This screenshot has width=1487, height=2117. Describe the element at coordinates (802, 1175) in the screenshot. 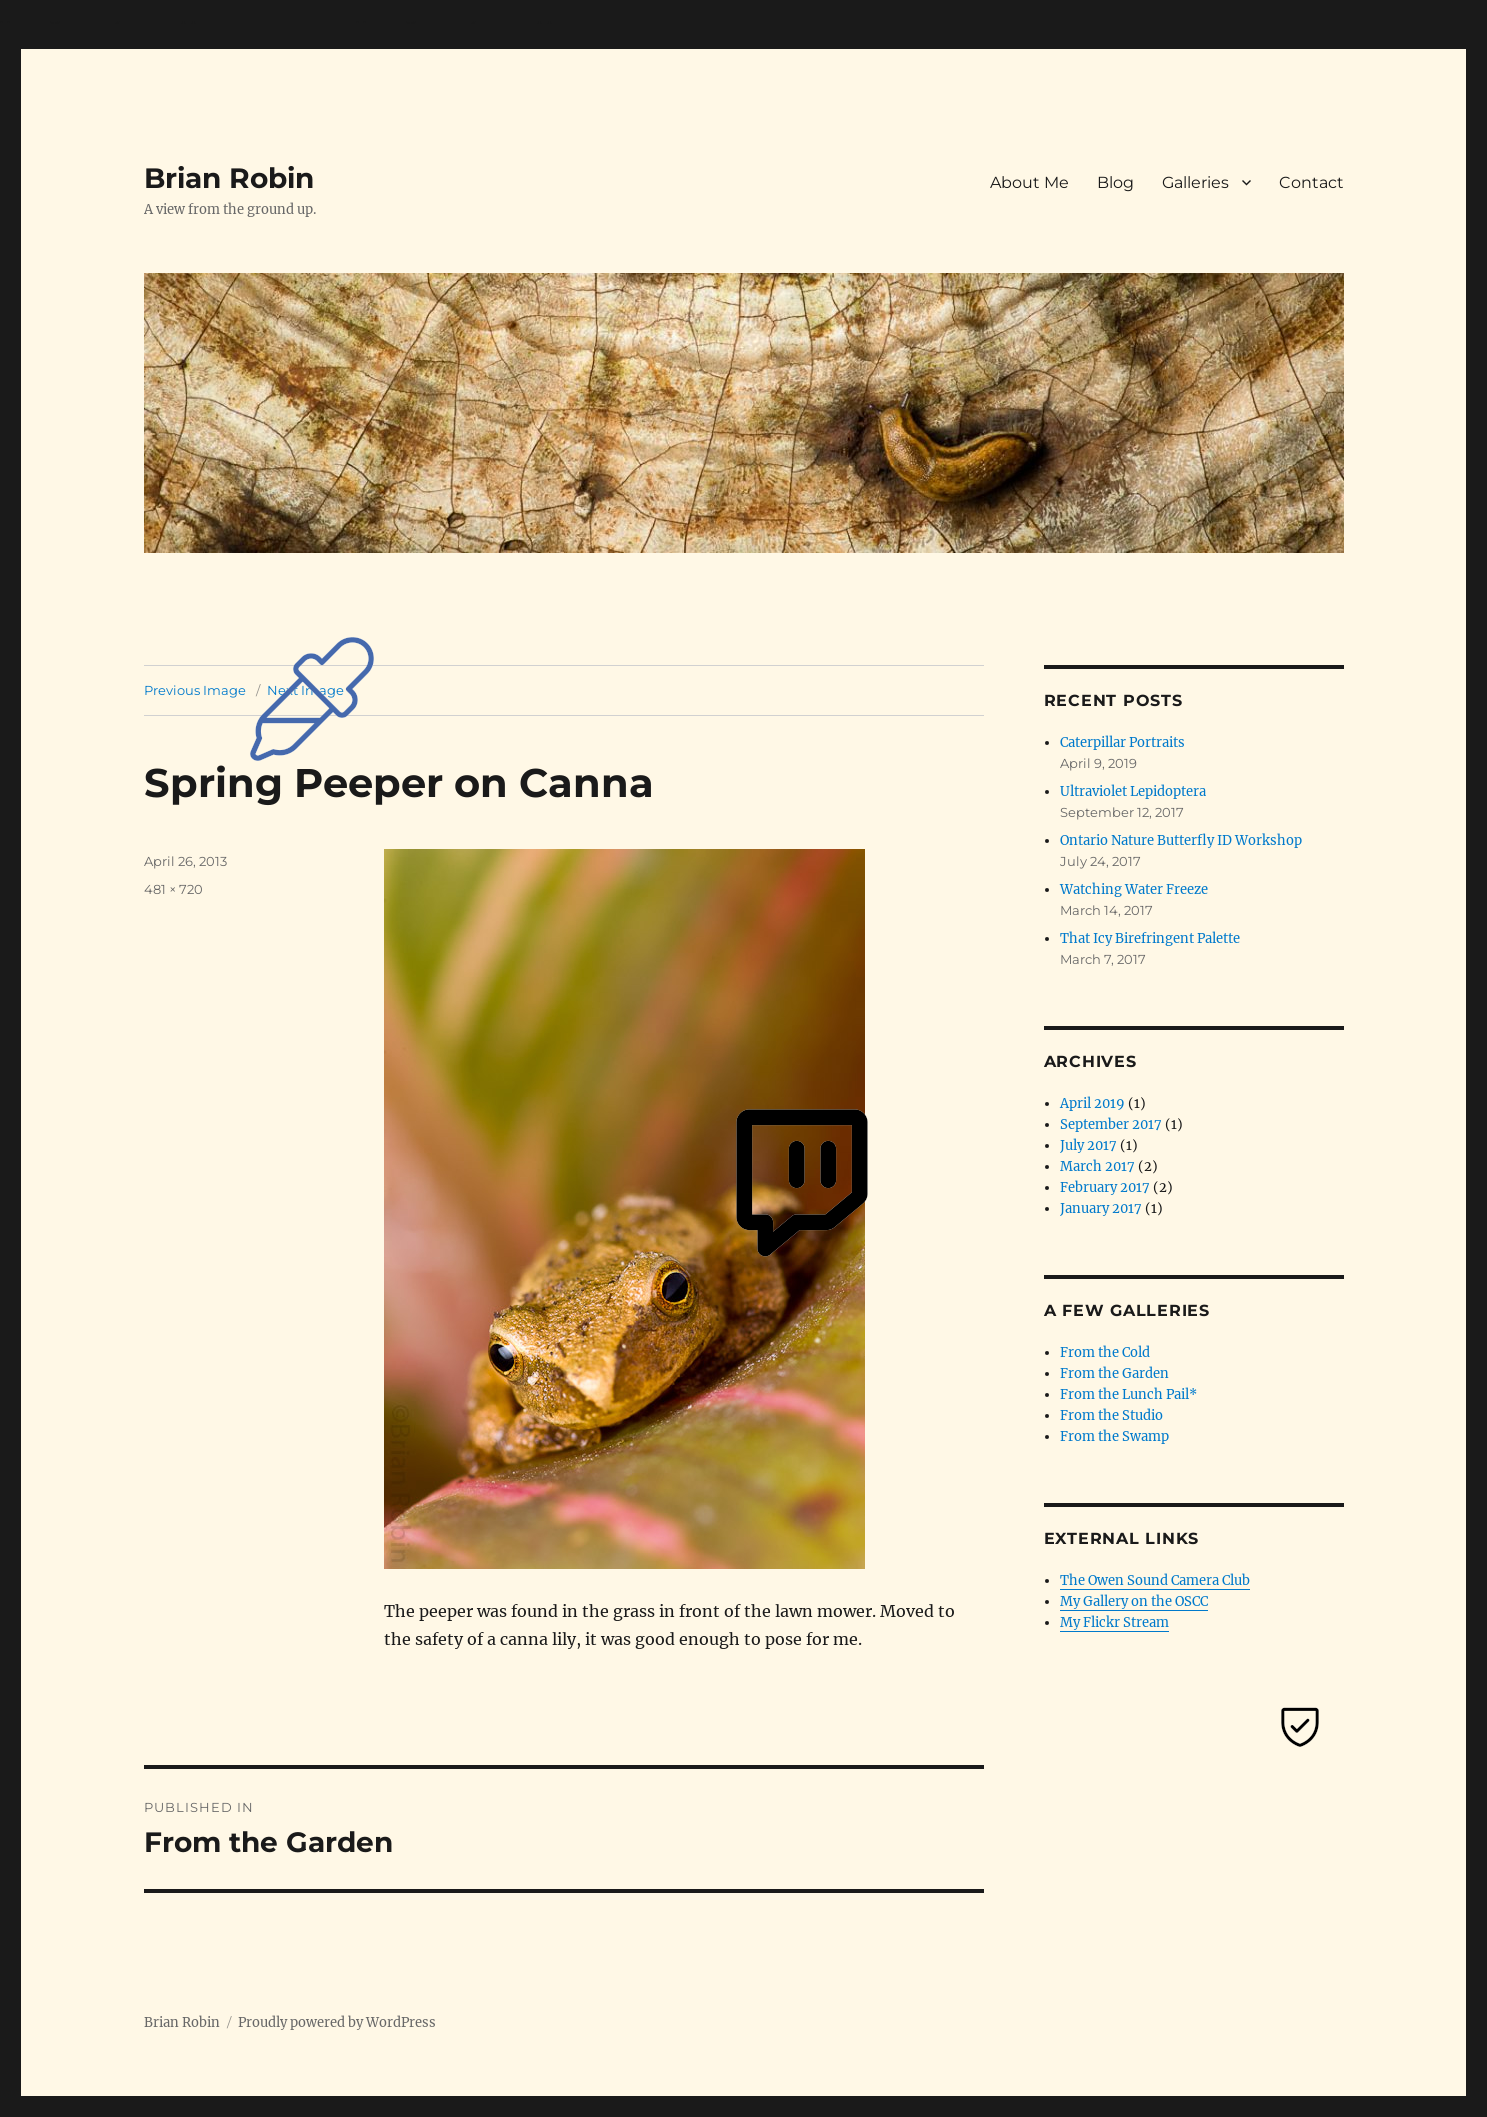

I see `open the Twitch app` at that location.